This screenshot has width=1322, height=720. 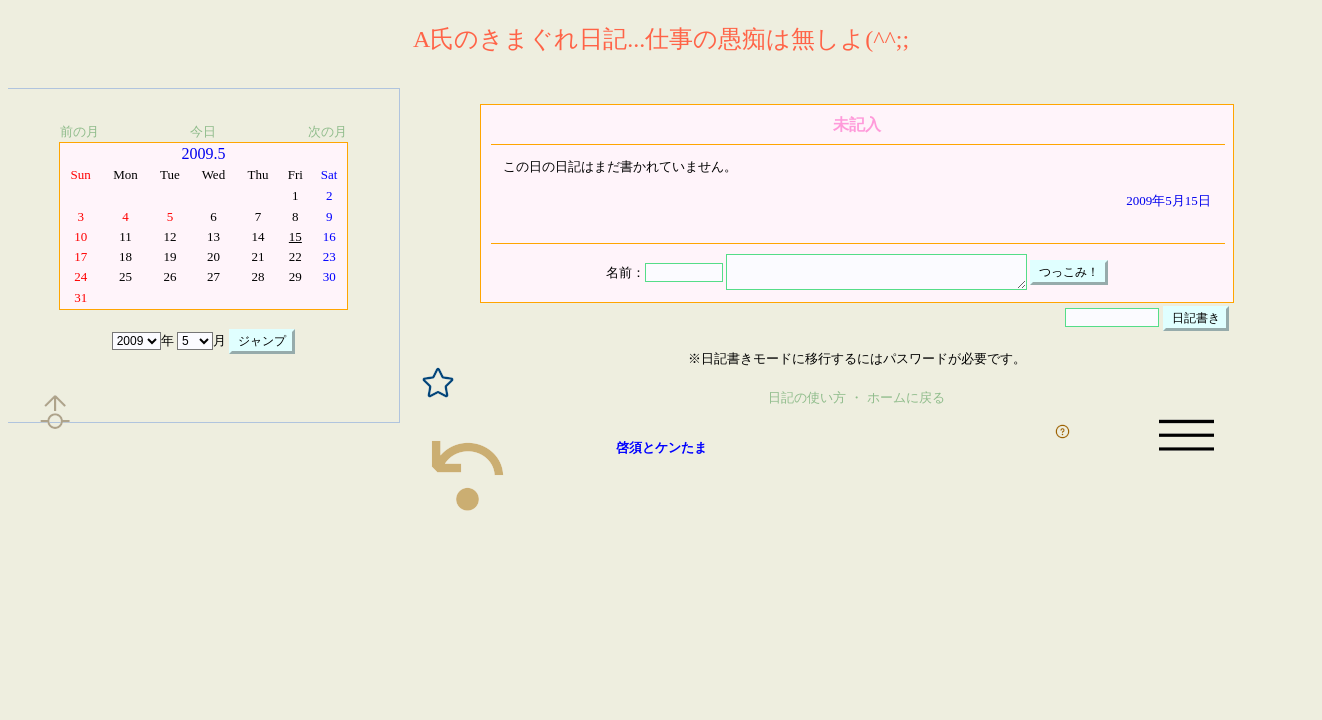 I want to click on step back to the previous line during debugging, so click(x=467, y=476).